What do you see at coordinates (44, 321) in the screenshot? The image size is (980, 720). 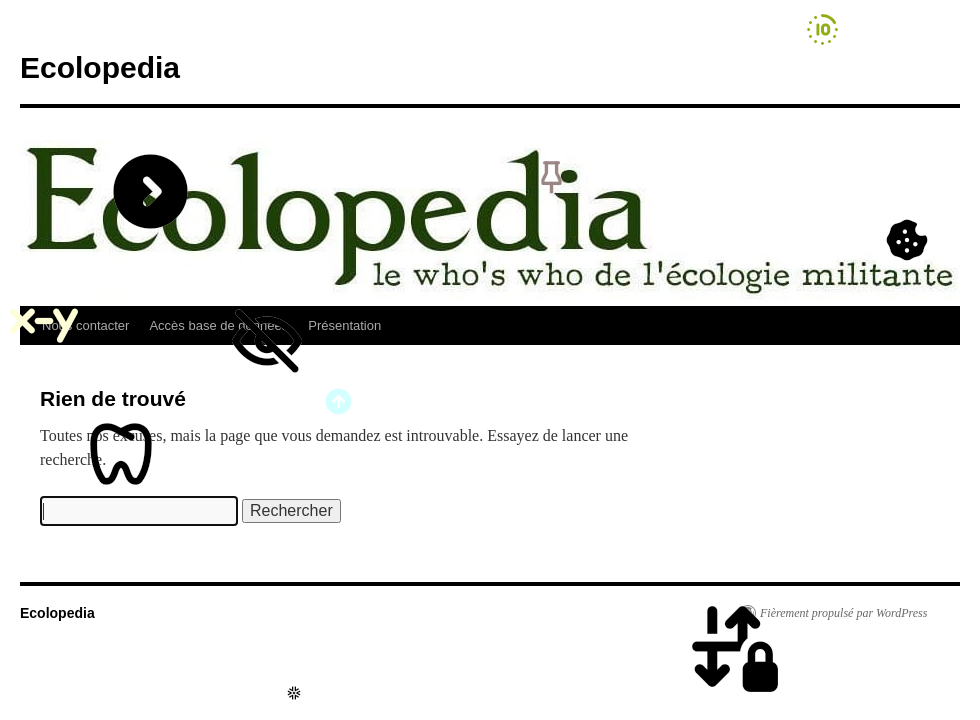 I see `subtract y value from x in a calculation` at bounding box center [44, 321].